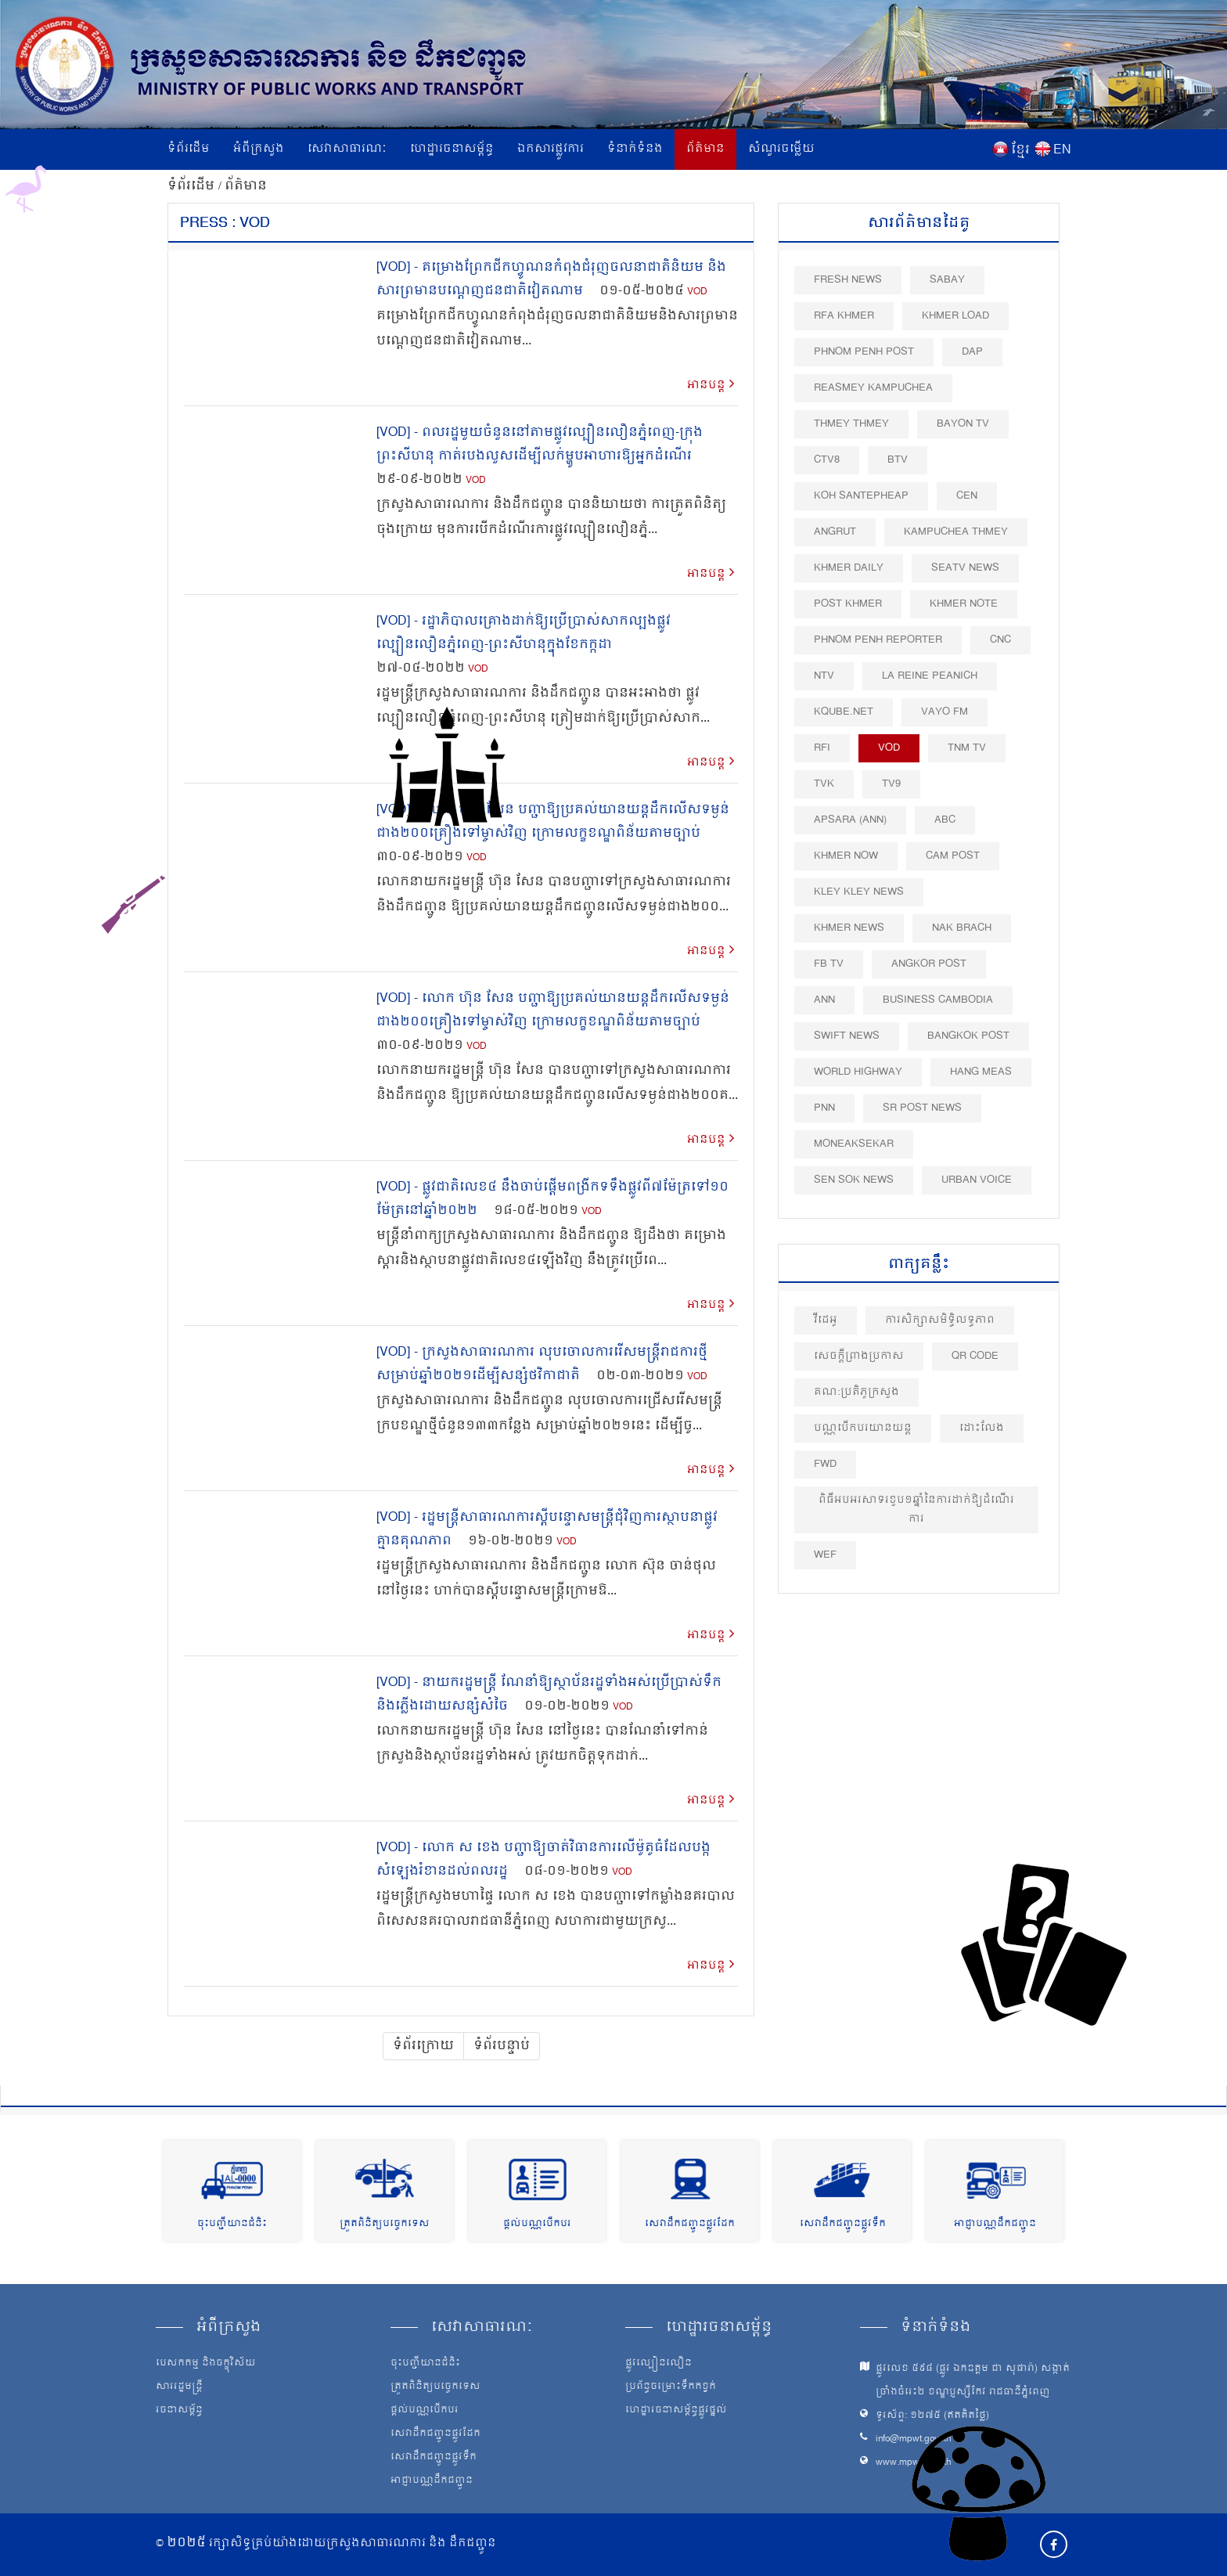 The width and height of the screenshot is (1227, 2576). Describe the element at coordinates (447, 766) in the screenshot. I see `access the castle or fortress location` at that location.